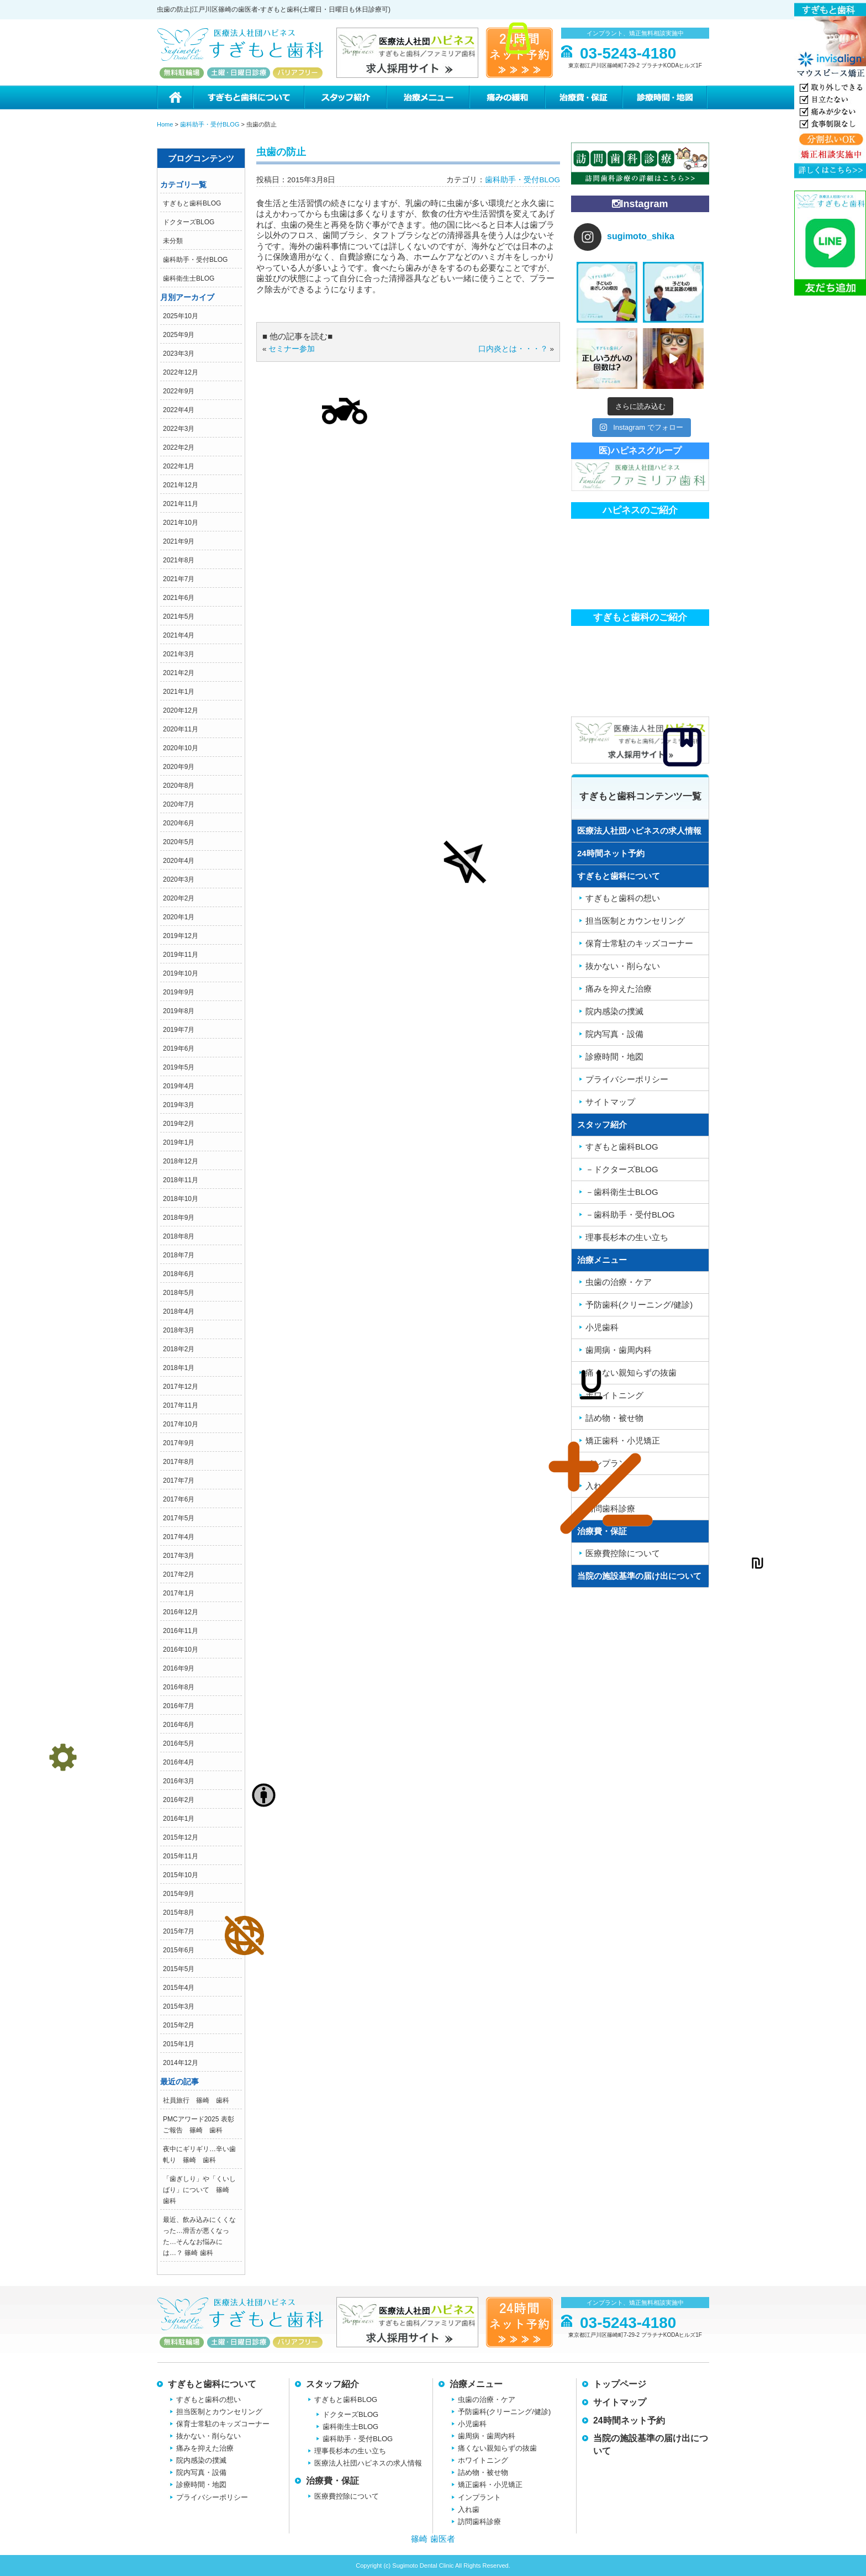 This screenshot has width=866, height=2576. Describe the element at coordinates (682, 747) in the screenshot. I see `view photo album` at that location.